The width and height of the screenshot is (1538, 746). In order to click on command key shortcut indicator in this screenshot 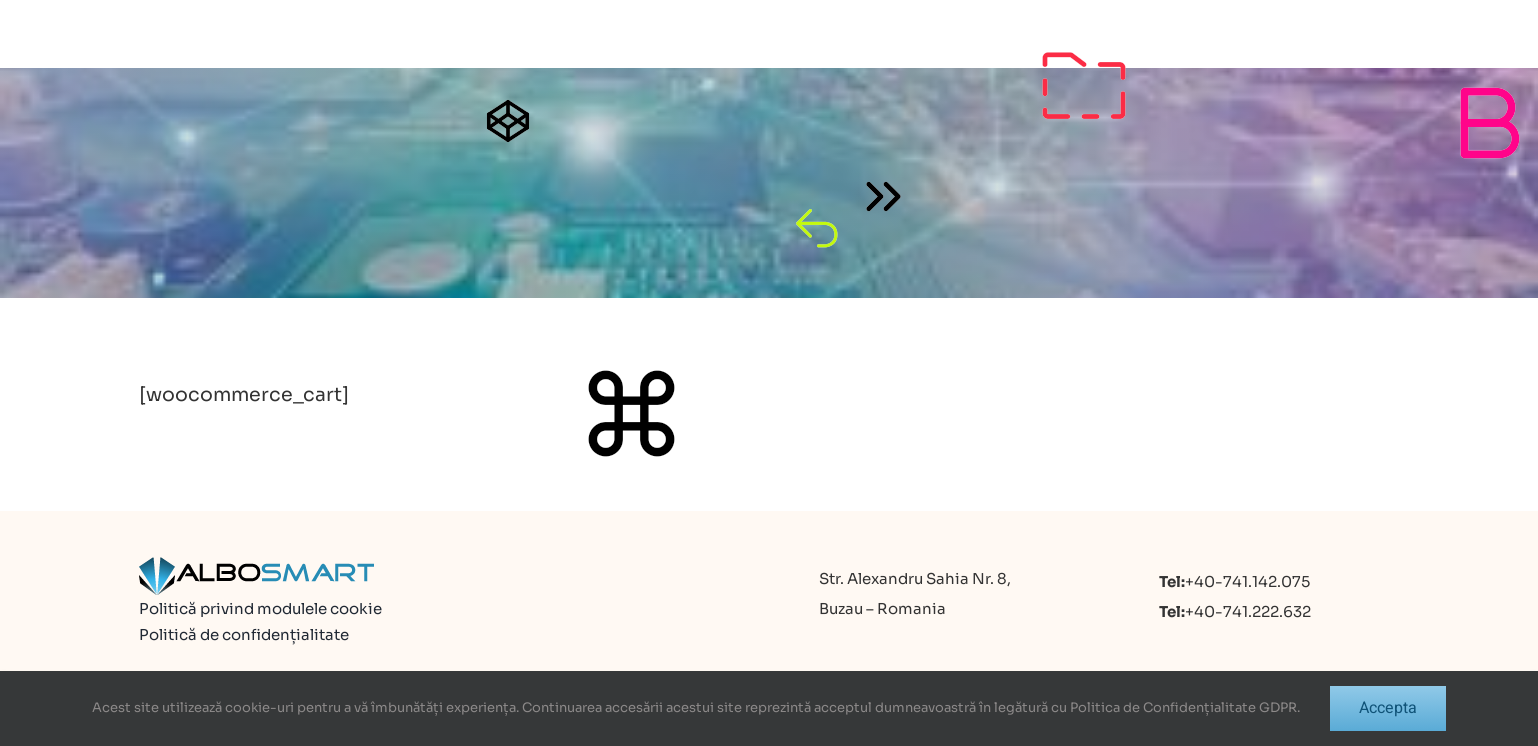, I will do `click(631, 413)`.